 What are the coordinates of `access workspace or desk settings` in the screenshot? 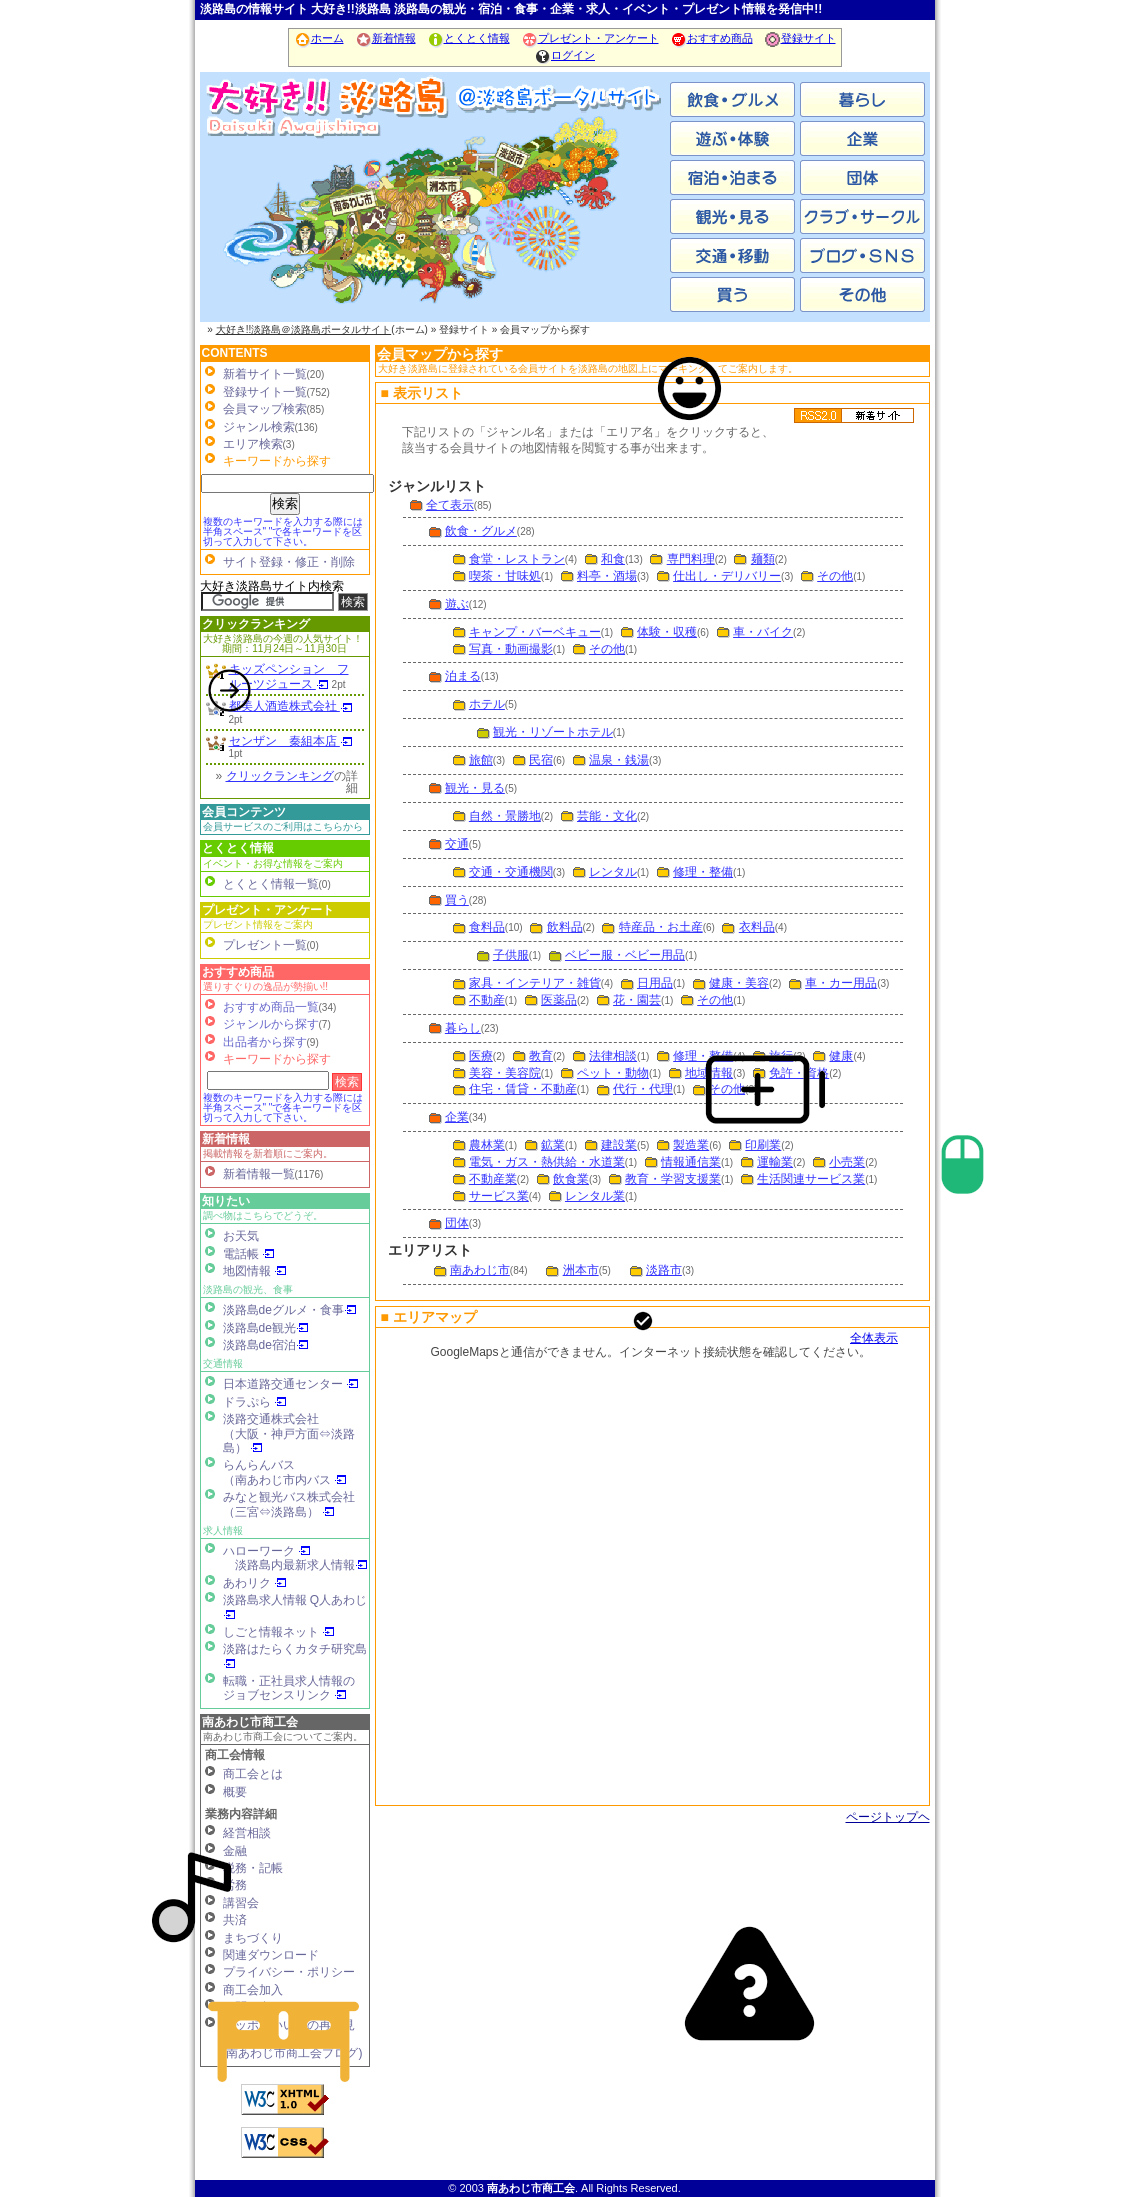 It's located at (283, 2039).